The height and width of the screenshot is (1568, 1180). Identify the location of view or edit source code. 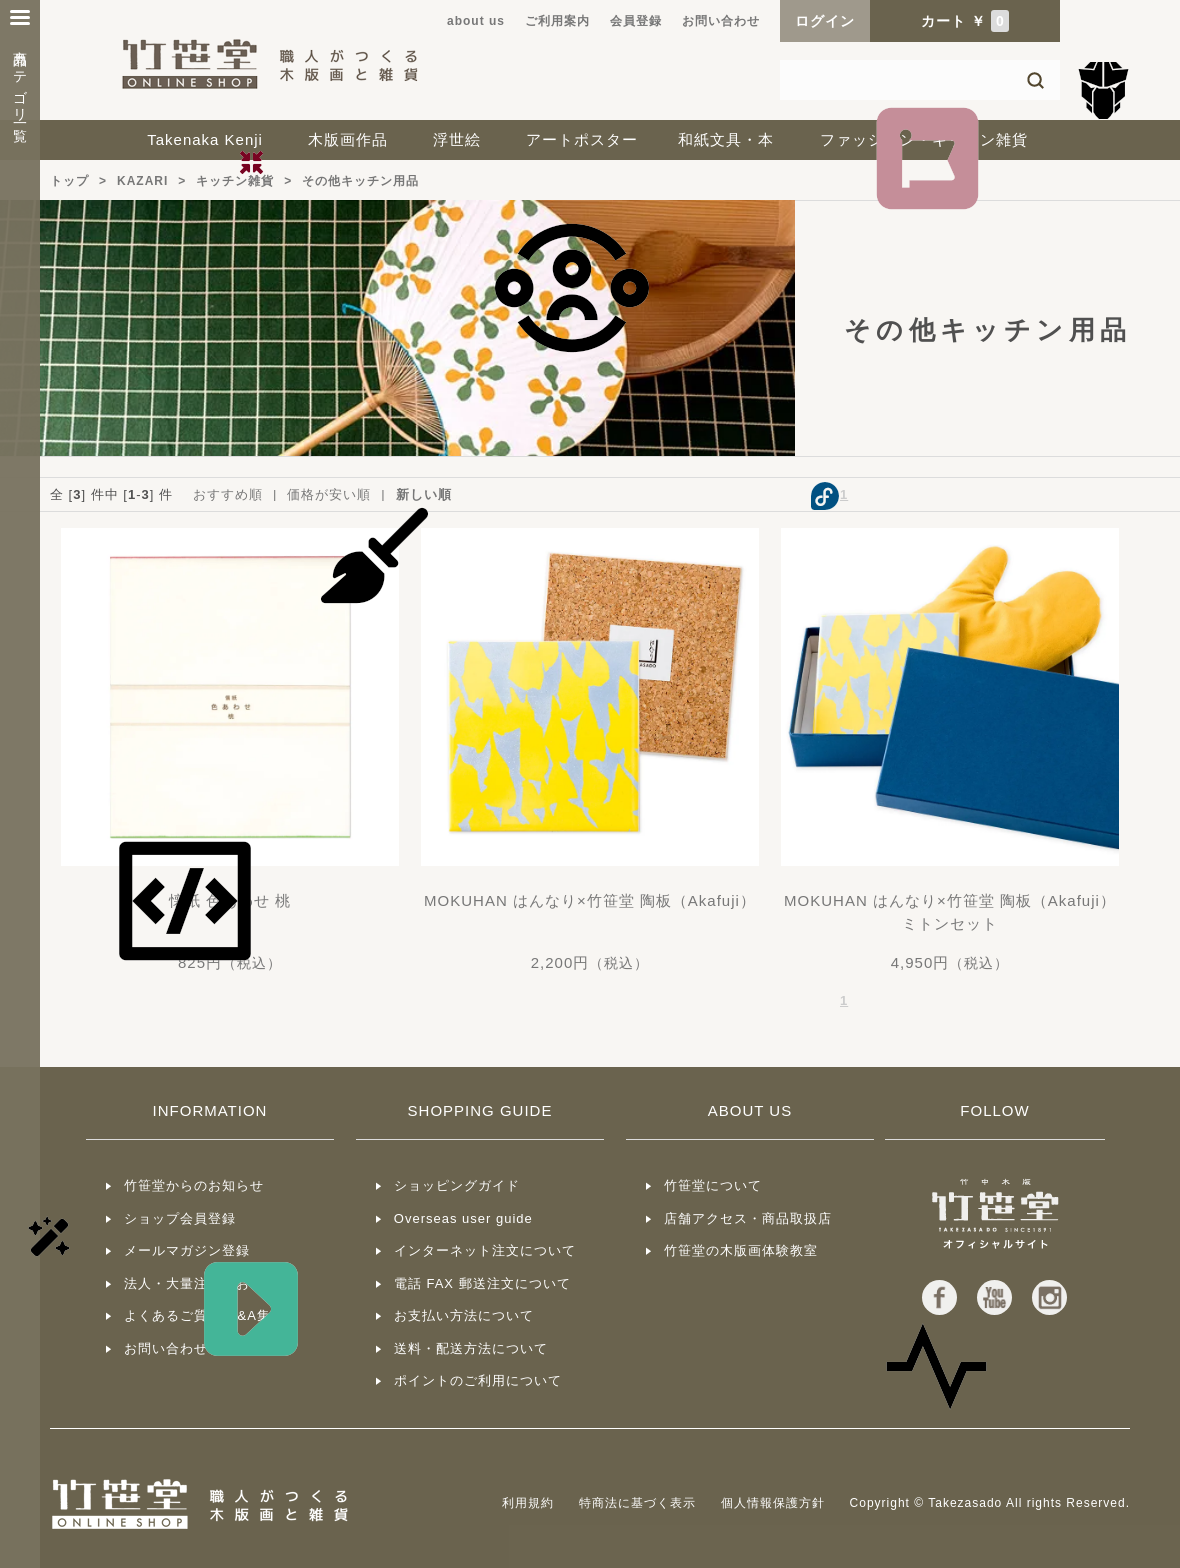
(185, 901).